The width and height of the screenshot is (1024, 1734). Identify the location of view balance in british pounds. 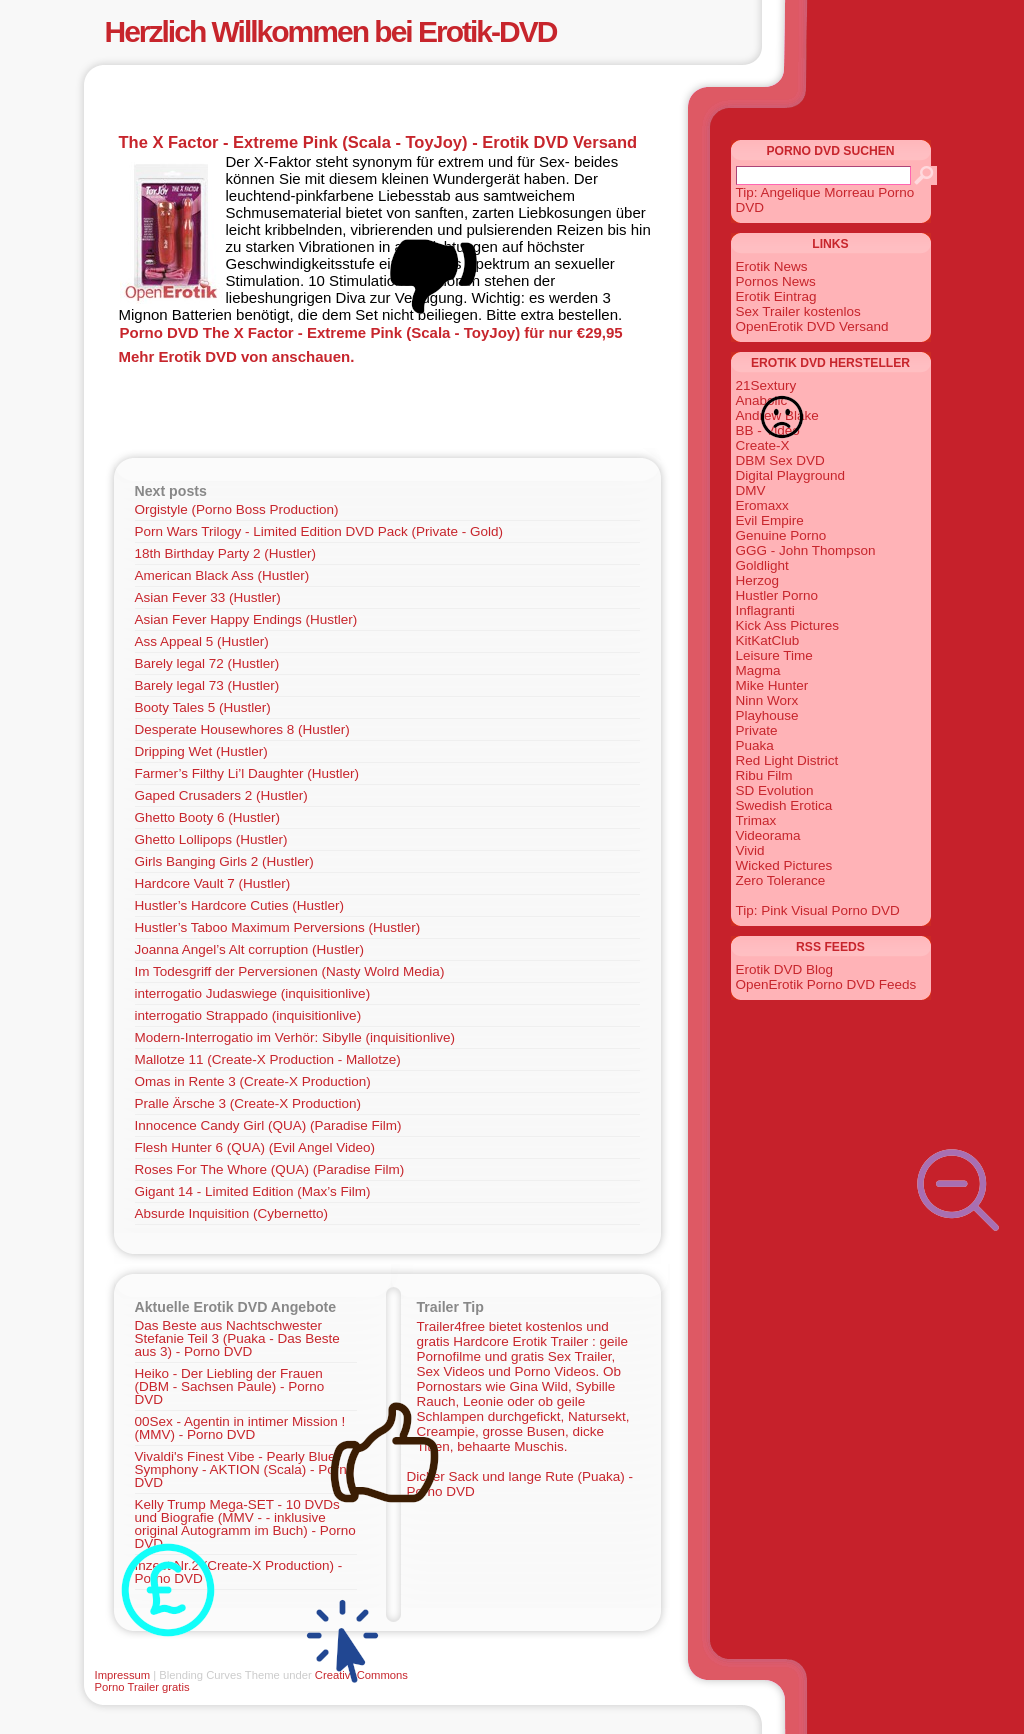
(168, 1590).